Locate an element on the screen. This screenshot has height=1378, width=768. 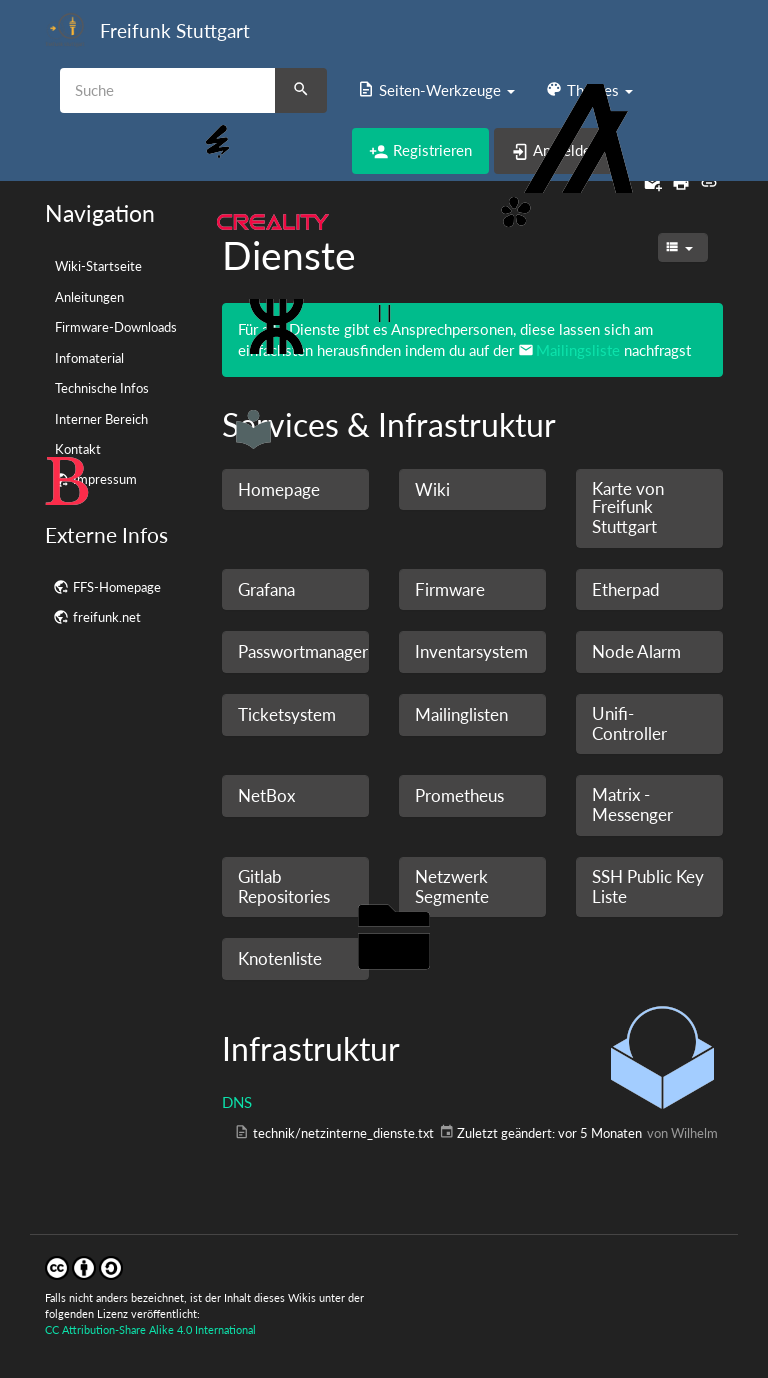
electron-builder logo is located at coordinates (253, 429).